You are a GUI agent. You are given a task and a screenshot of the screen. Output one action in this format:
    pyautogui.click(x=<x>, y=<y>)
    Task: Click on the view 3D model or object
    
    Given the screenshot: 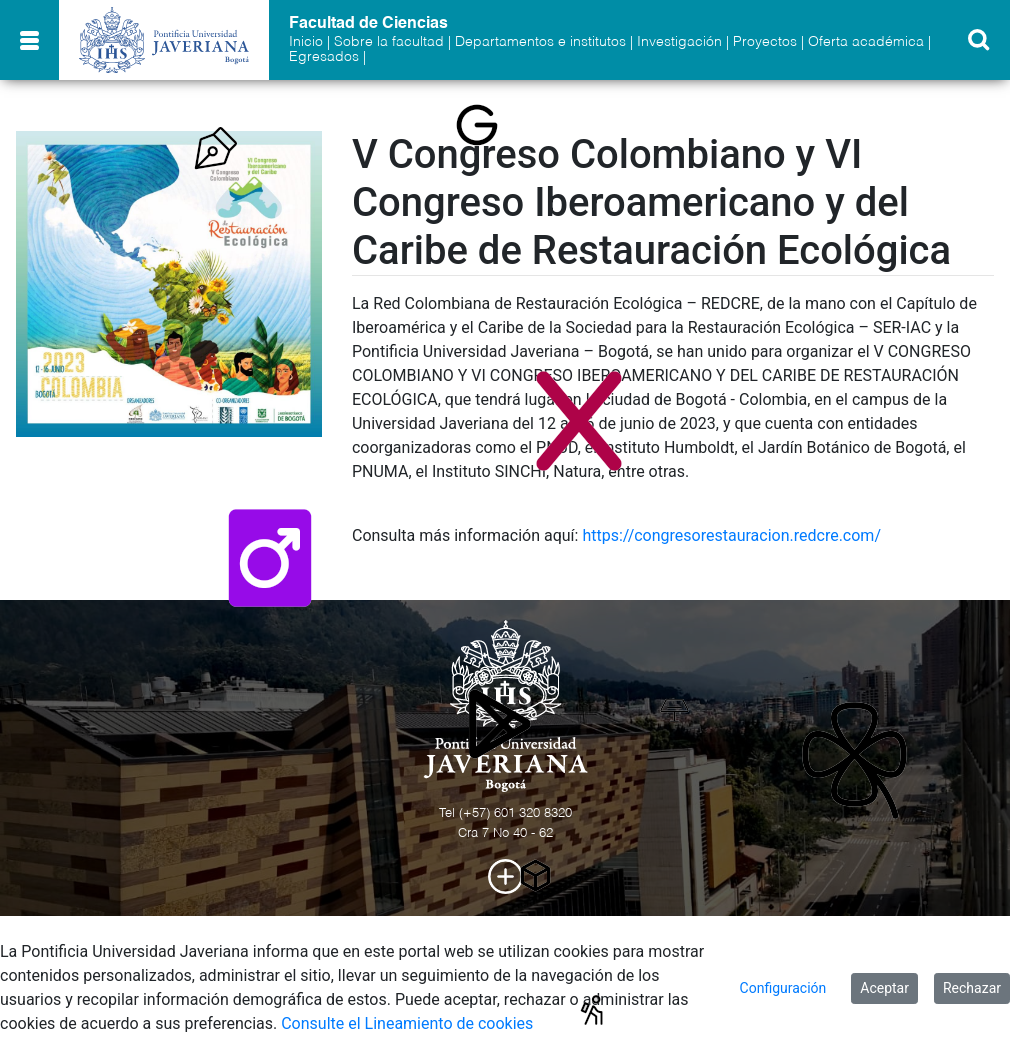 What is the action you would take?
    pyautogui.click(x=535, y=875)
    